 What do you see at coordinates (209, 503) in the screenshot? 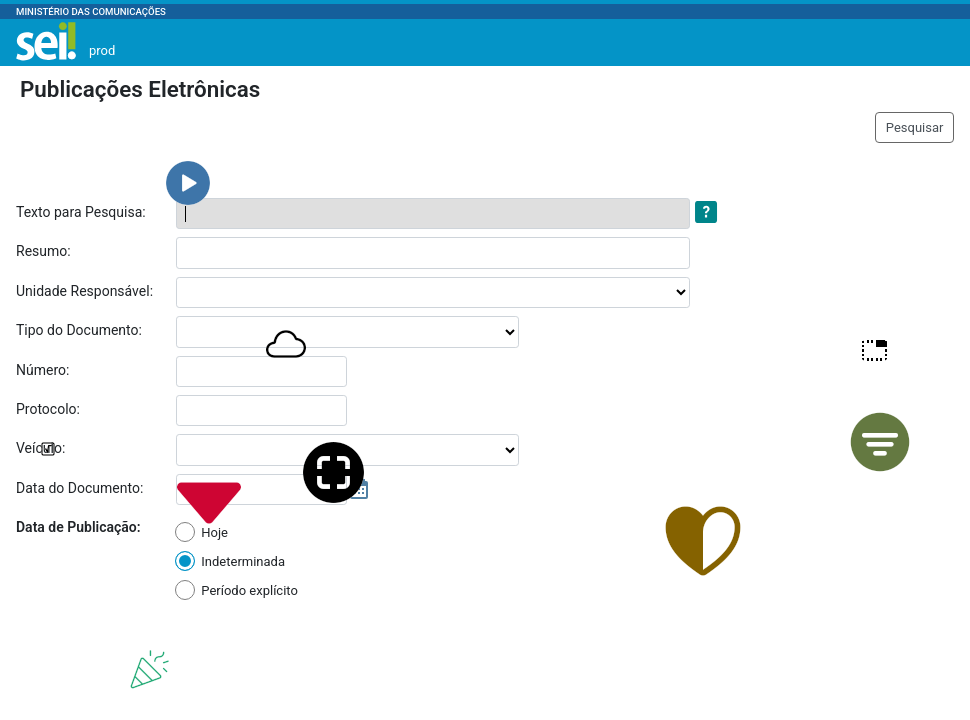
I see `expand a dropdown menu` at bounding box center [209, 503].